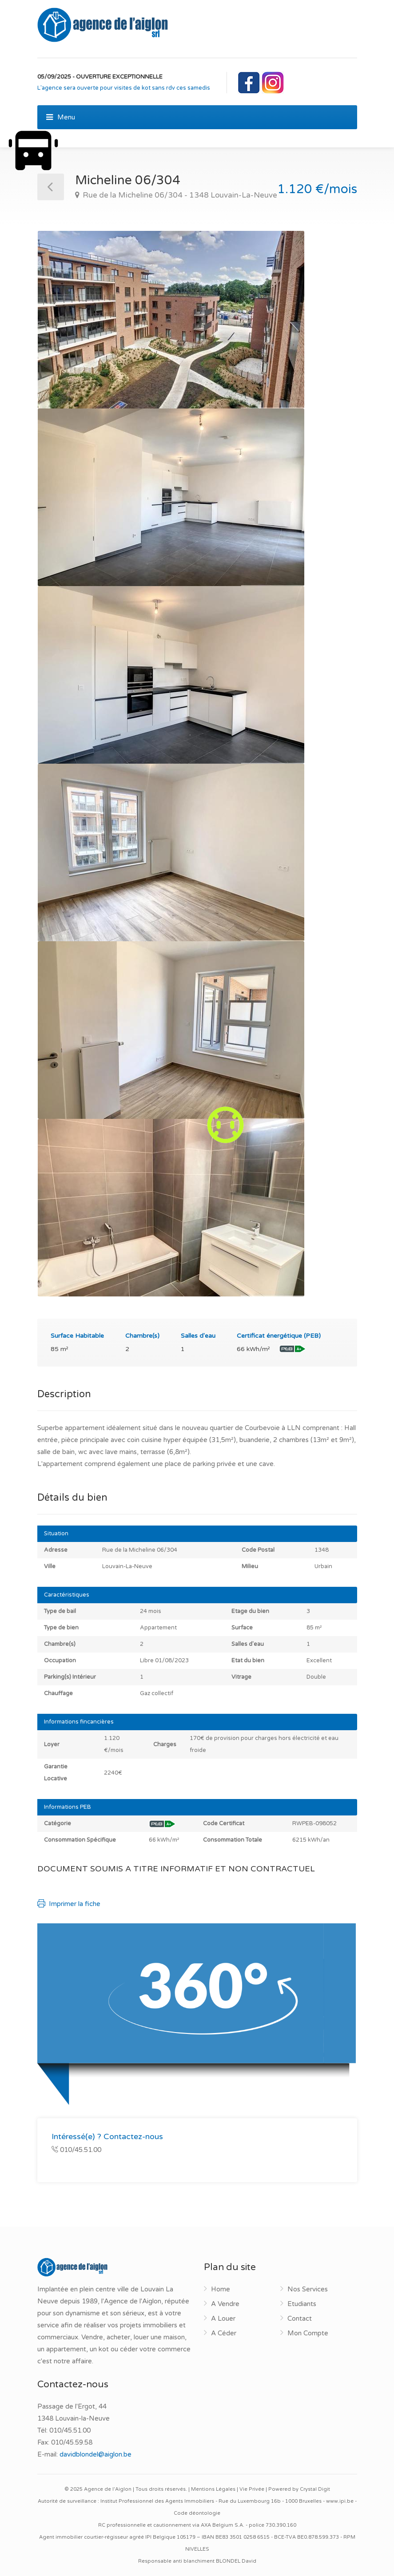 The image size is (394, 2576). I want to click on view public transit options, so click(33, 151).